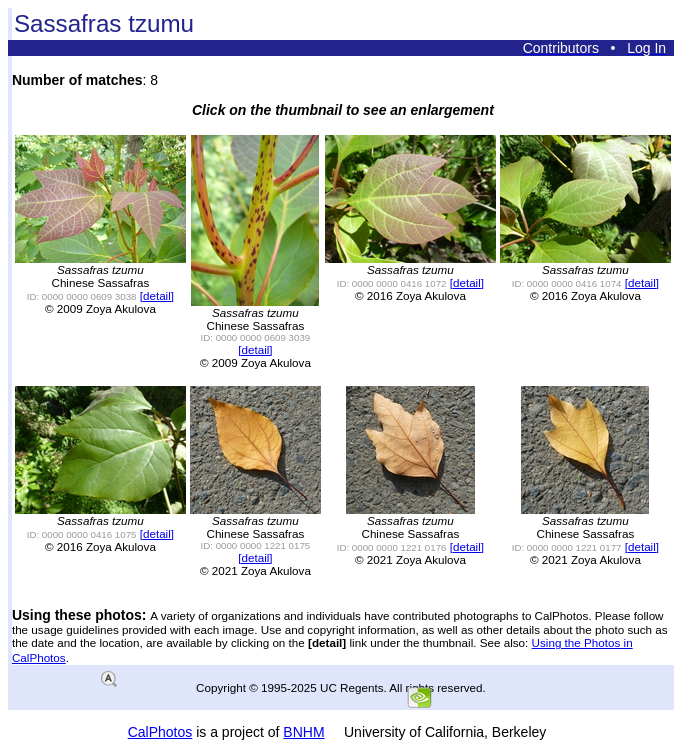 Image resolution: width=674 pixels, height=748 pixels. I want to click on find text or search within document, so click(109, 679).